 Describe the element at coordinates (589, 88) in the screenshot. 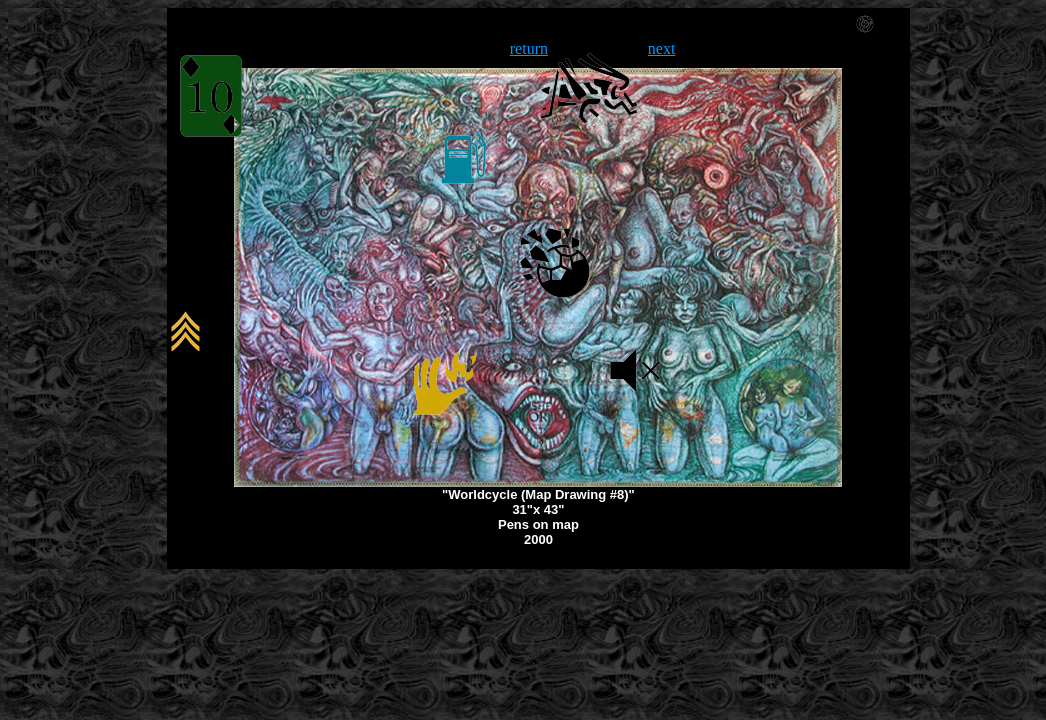

I see `cricket insect icon for nature or wildlife category` at that location.